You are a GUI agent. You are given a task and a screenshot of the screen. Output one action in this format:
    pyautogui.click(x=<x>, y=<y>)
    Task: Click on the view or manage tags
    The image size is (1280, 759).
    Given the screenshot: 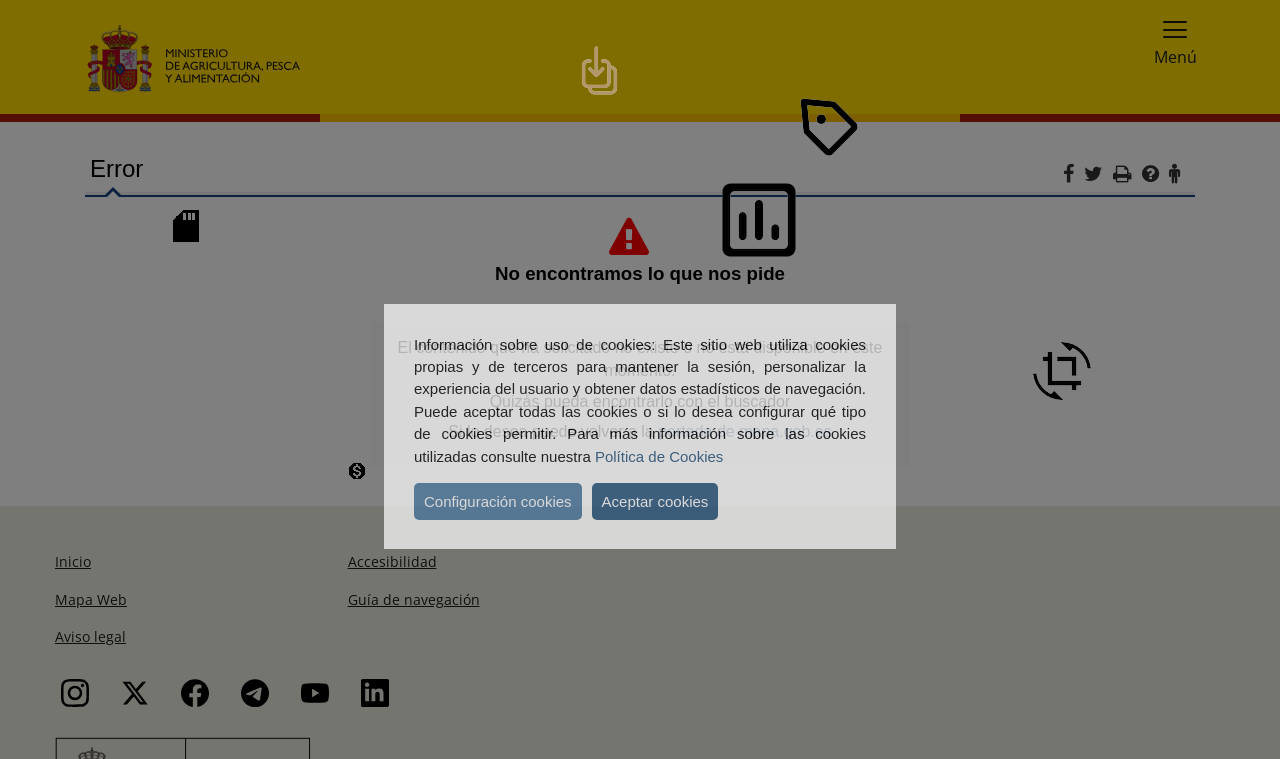 What is the action you would take?
    pyautogui.click(x=826, y=124)
    